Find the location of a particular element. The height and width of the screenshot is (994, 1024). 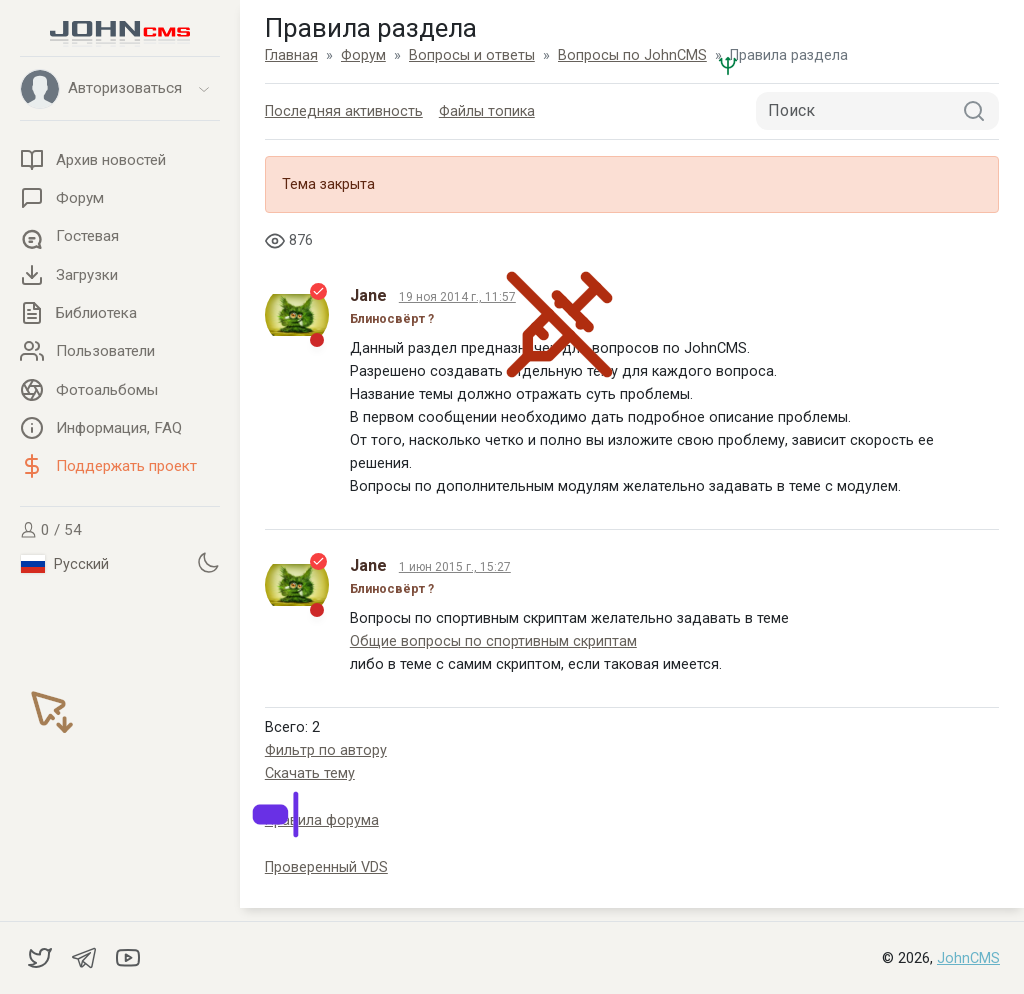

scroll or navigate downward is located at coordinates (50, 710).